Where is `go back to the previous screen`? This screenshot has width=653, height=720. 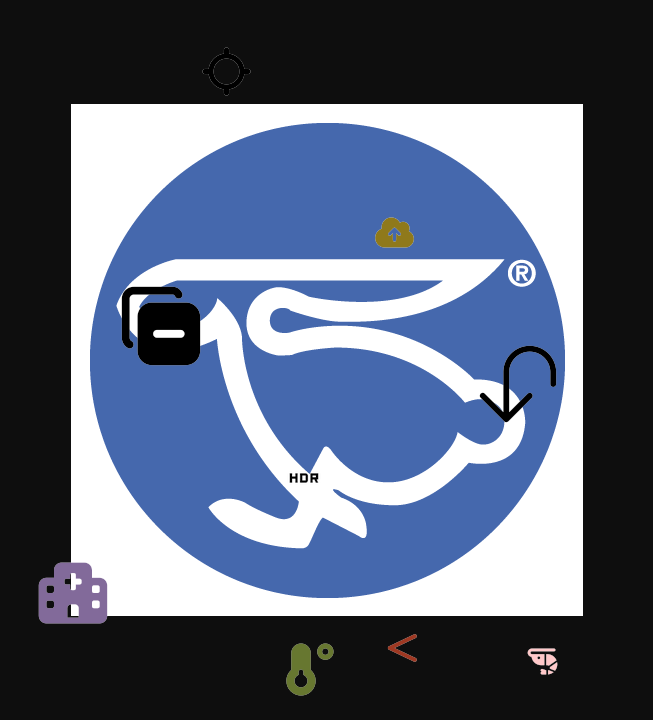
go back to the previous screen is located at coordinates (403, 648).